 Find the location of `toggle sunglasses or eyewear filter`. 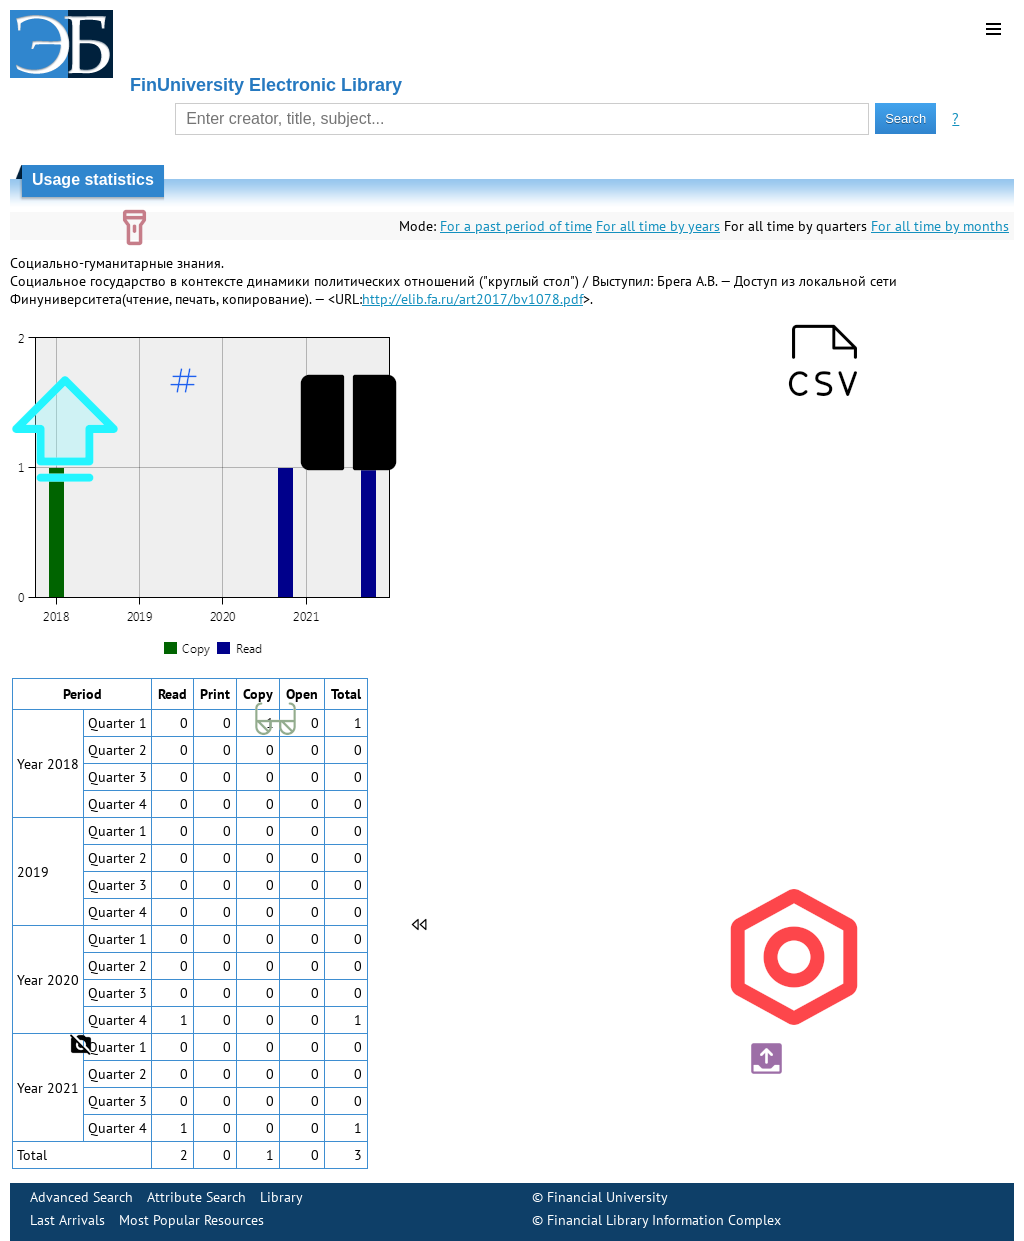

toggle sunglasses or eyewear filter is located at coordinates (275, 719).